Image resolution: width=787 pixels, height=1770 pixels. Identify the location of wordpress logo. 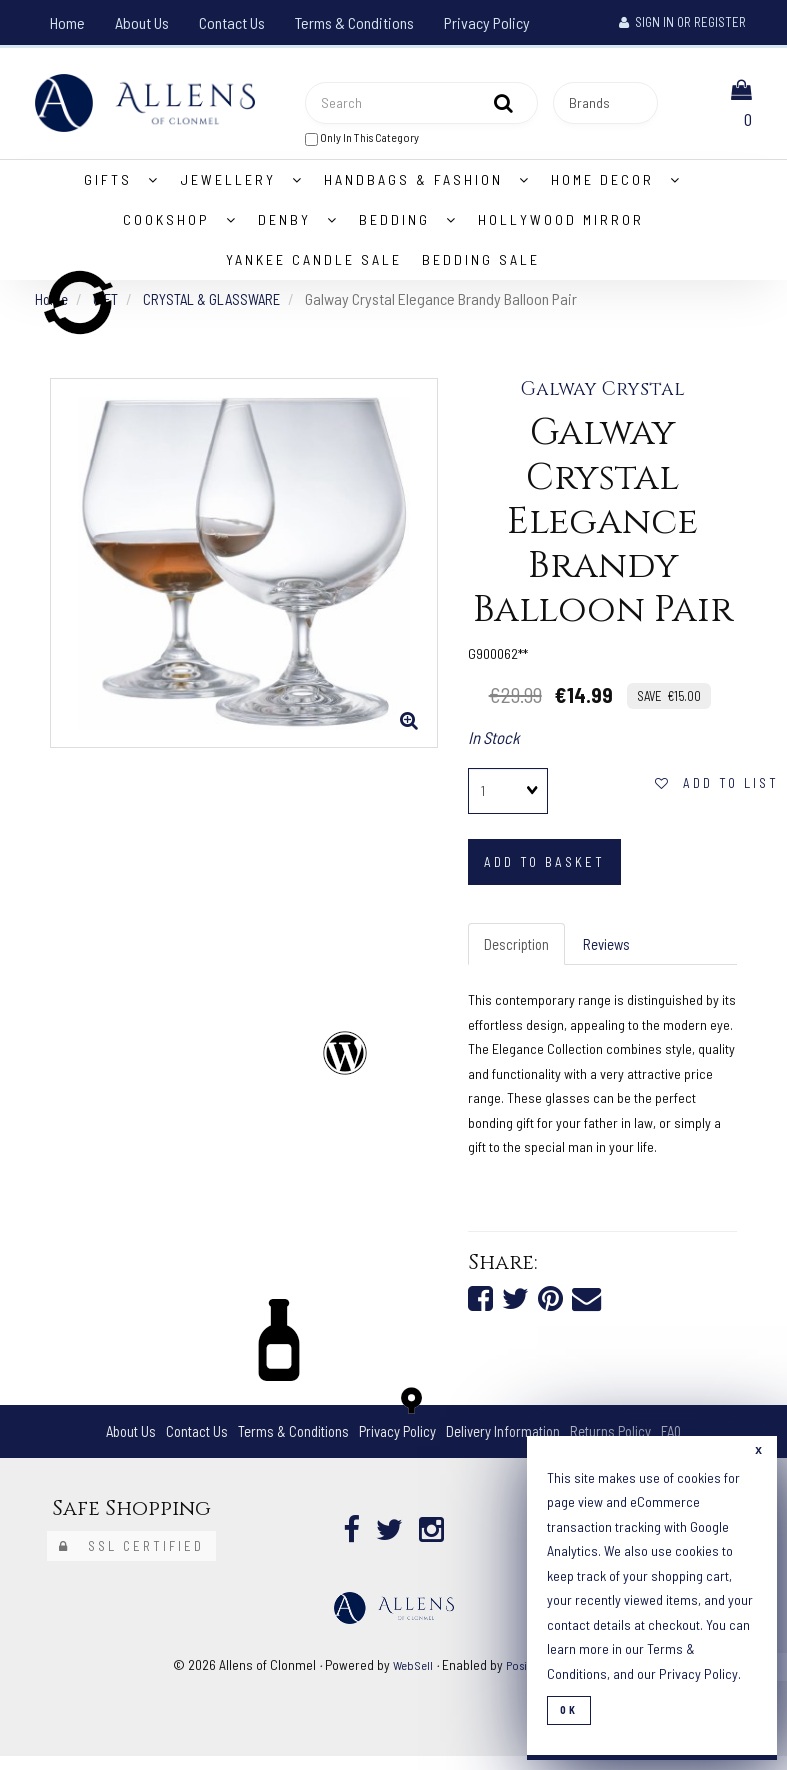
(345, 1053).